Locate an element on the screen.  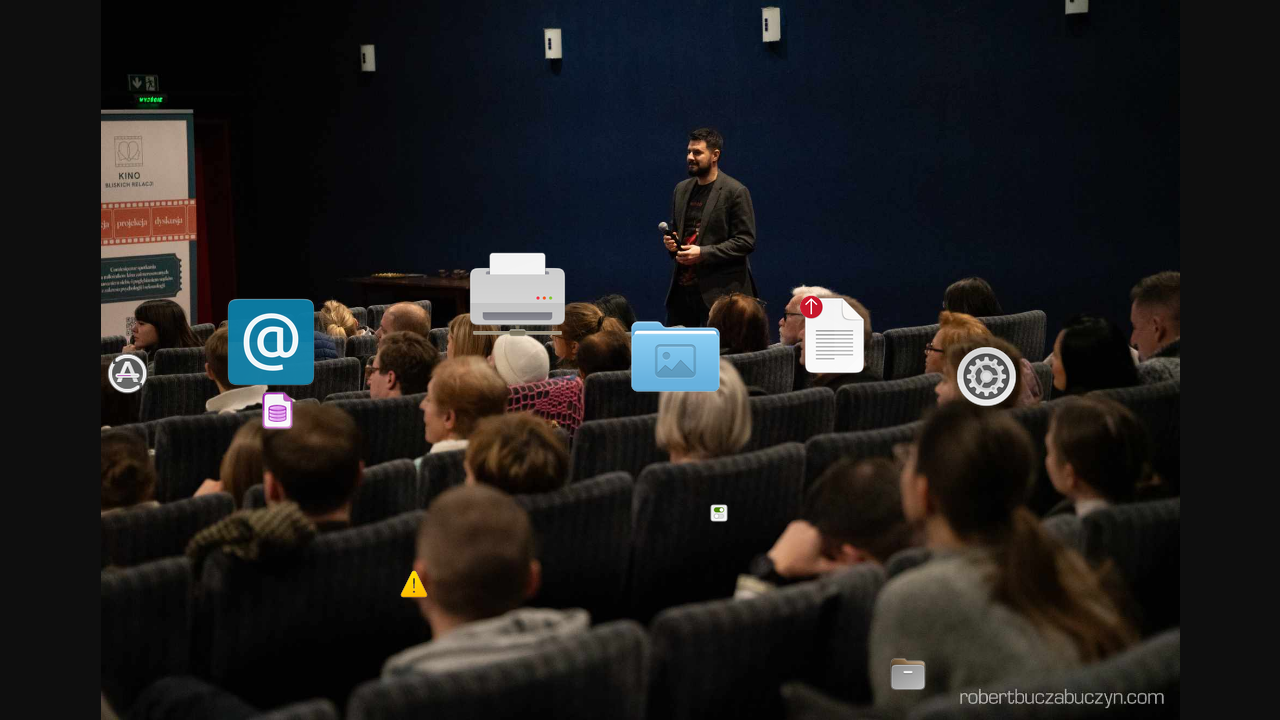
check for available software updates is located at coordinates (127, 373).